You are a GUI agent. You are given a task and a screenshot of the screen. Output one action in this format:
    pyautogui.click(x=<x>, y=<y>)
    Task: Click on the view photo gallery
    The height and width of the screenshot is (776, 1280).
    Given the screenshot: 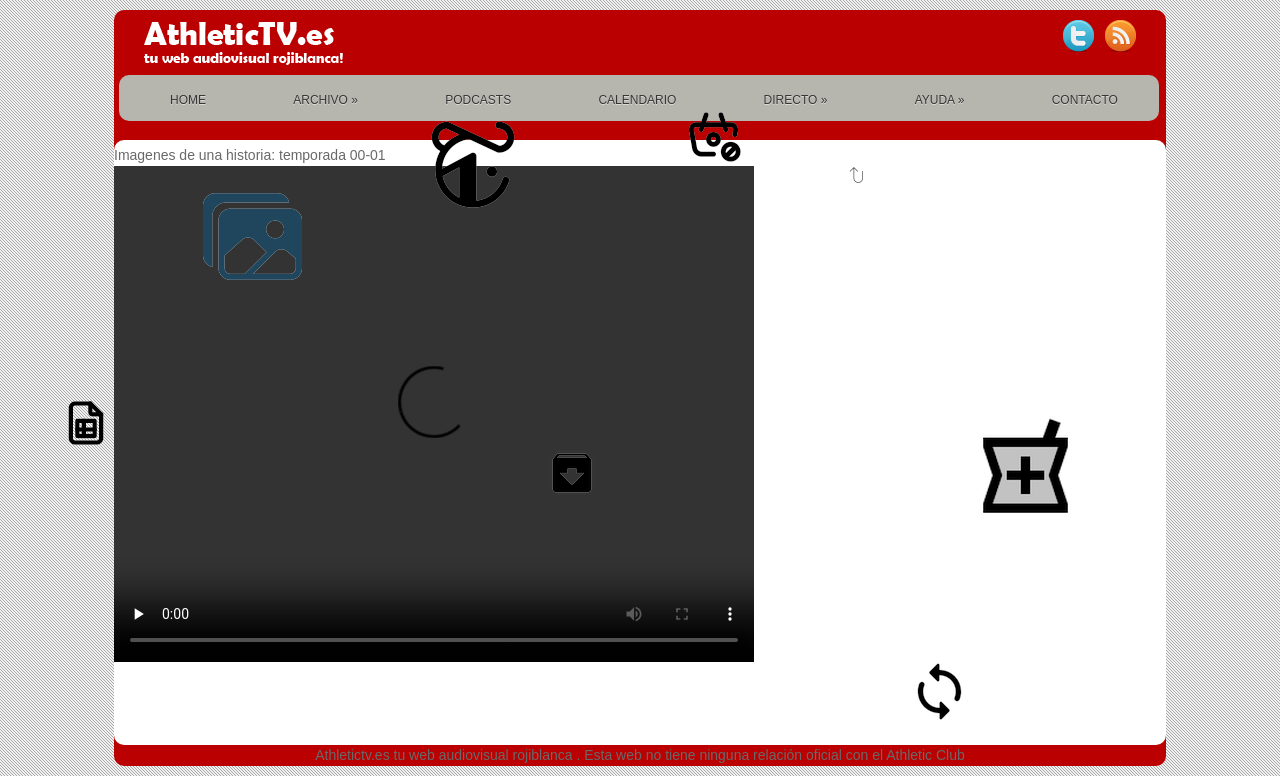 What is the action you would take?
    pyautogui.click(x=252, y=236)
    